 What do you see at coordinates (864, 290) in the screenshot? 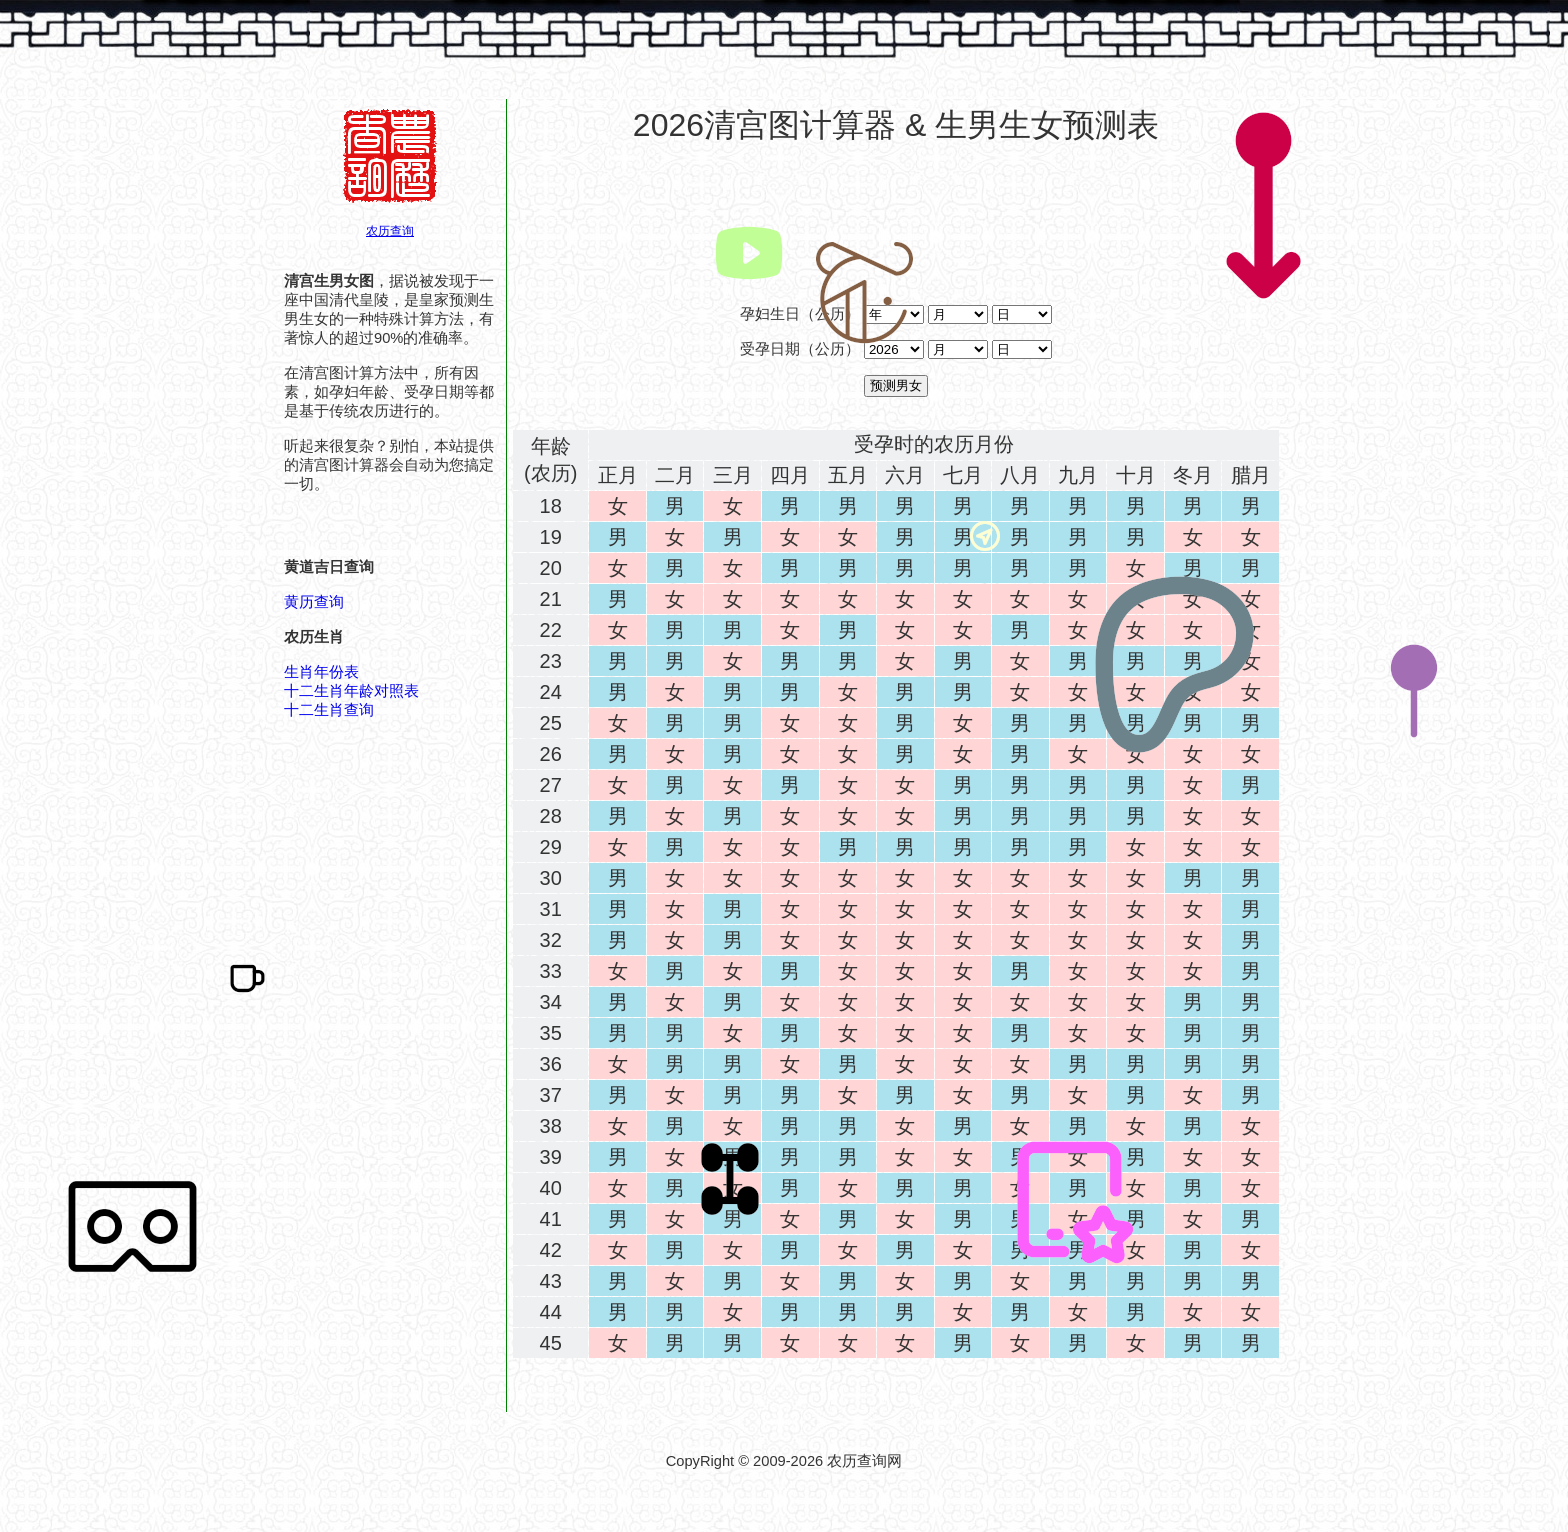
I see `open the New York Times app` at bounding box center [864, 290].